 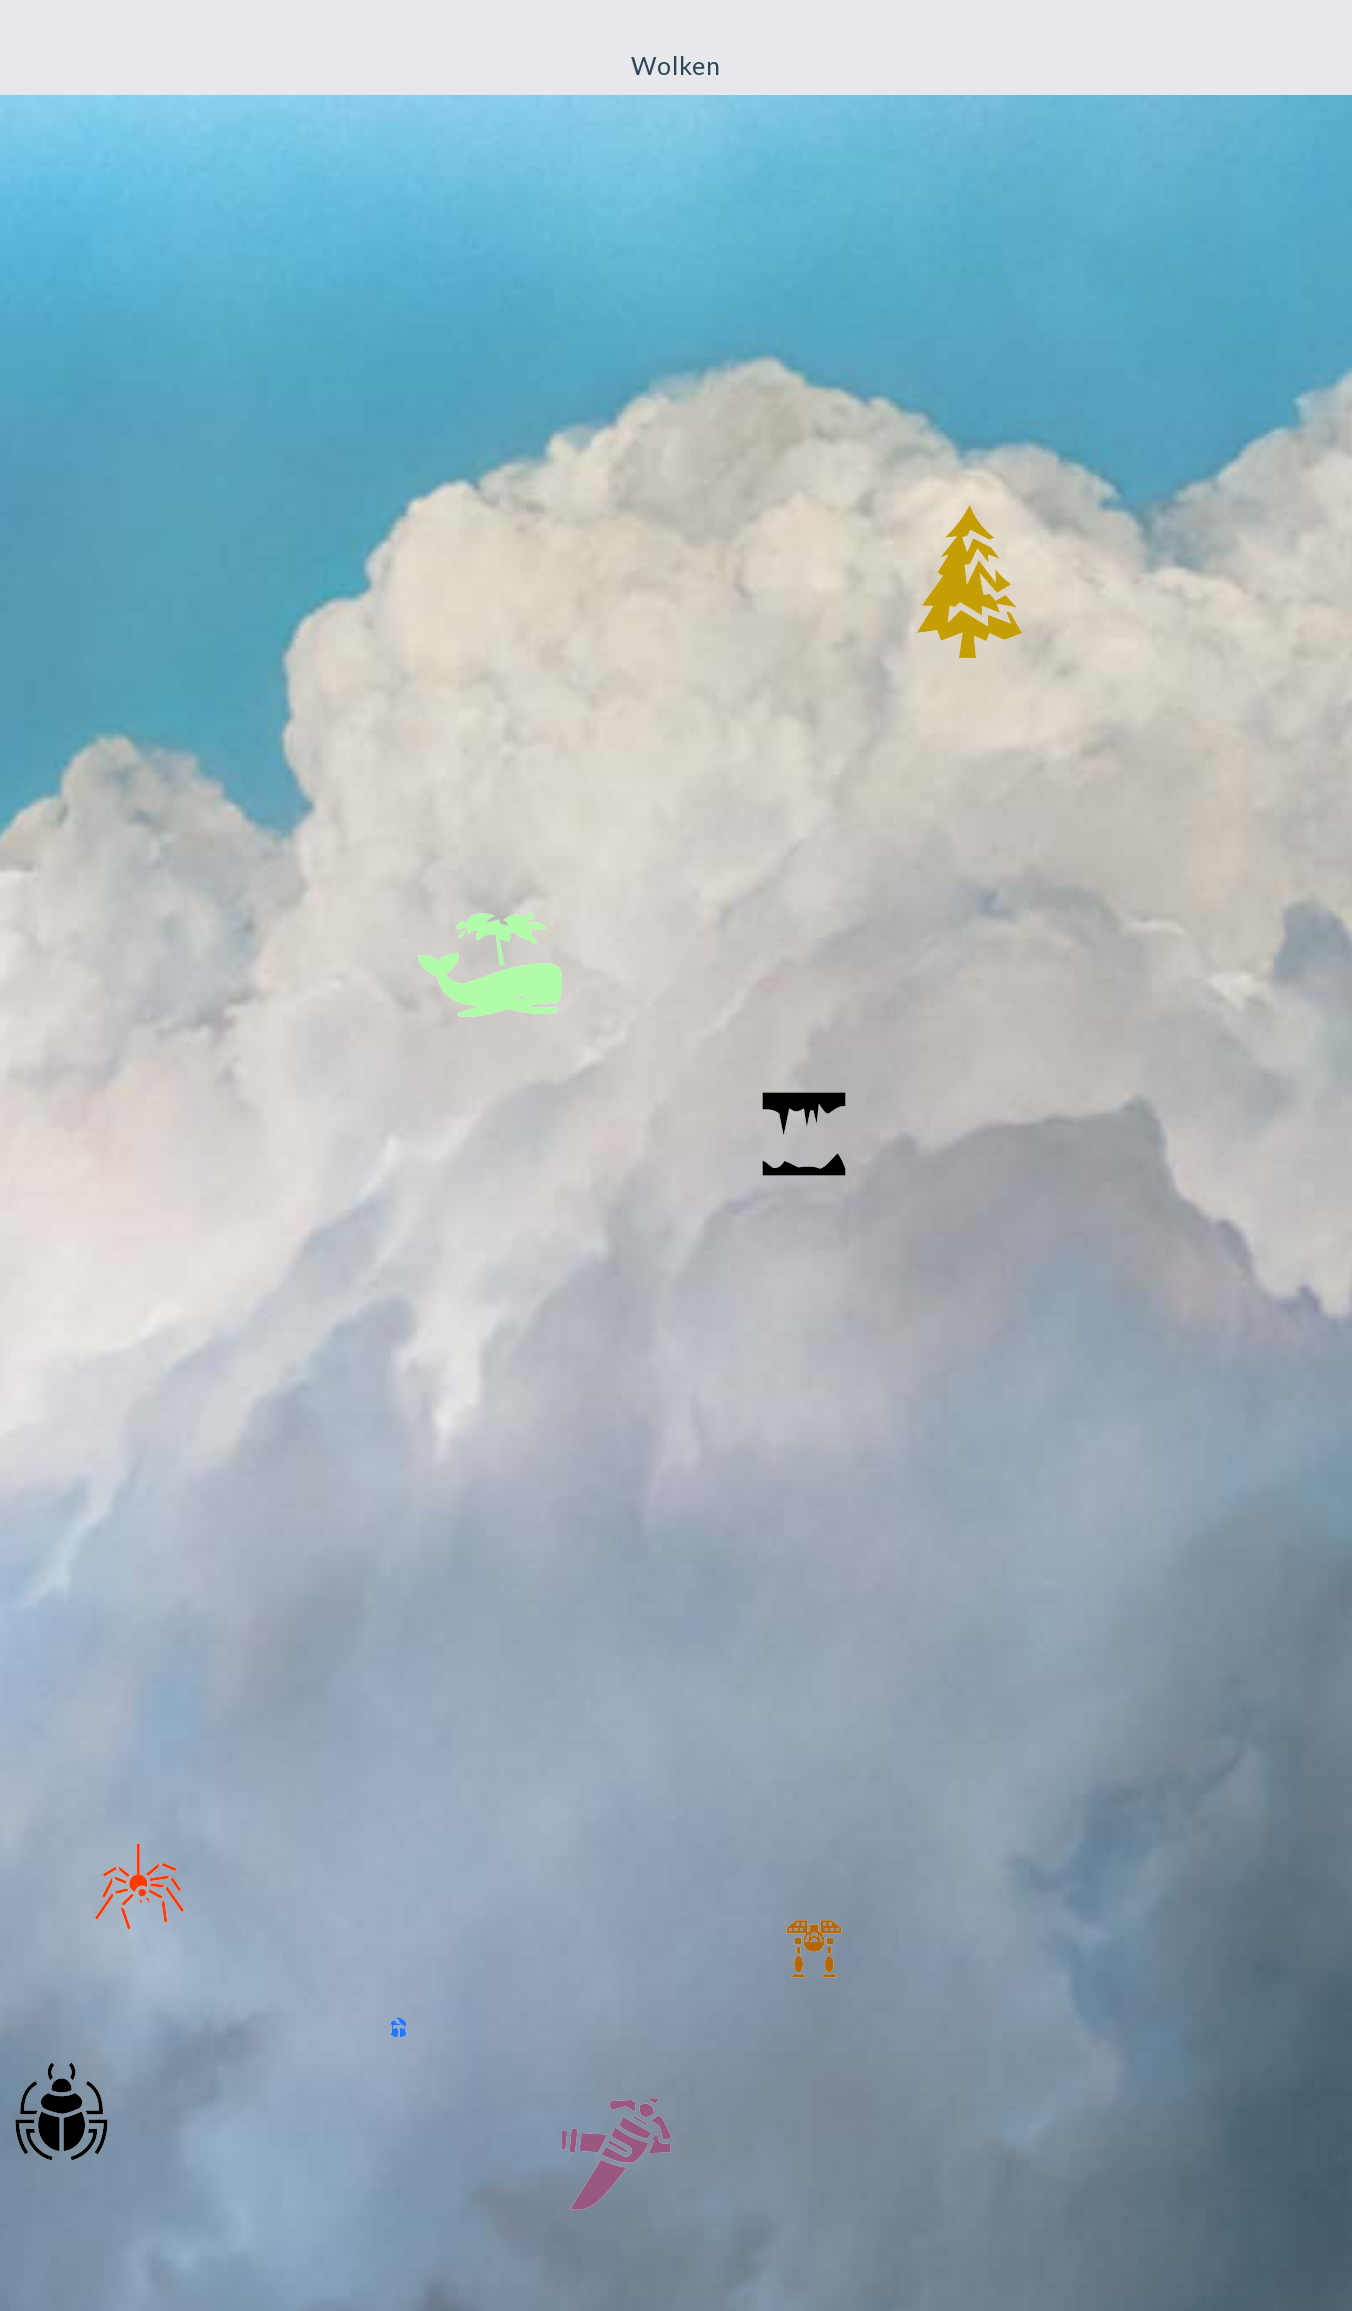 I want to click on indicates spider enemy or creature in game, so click(x=139, y=1886).